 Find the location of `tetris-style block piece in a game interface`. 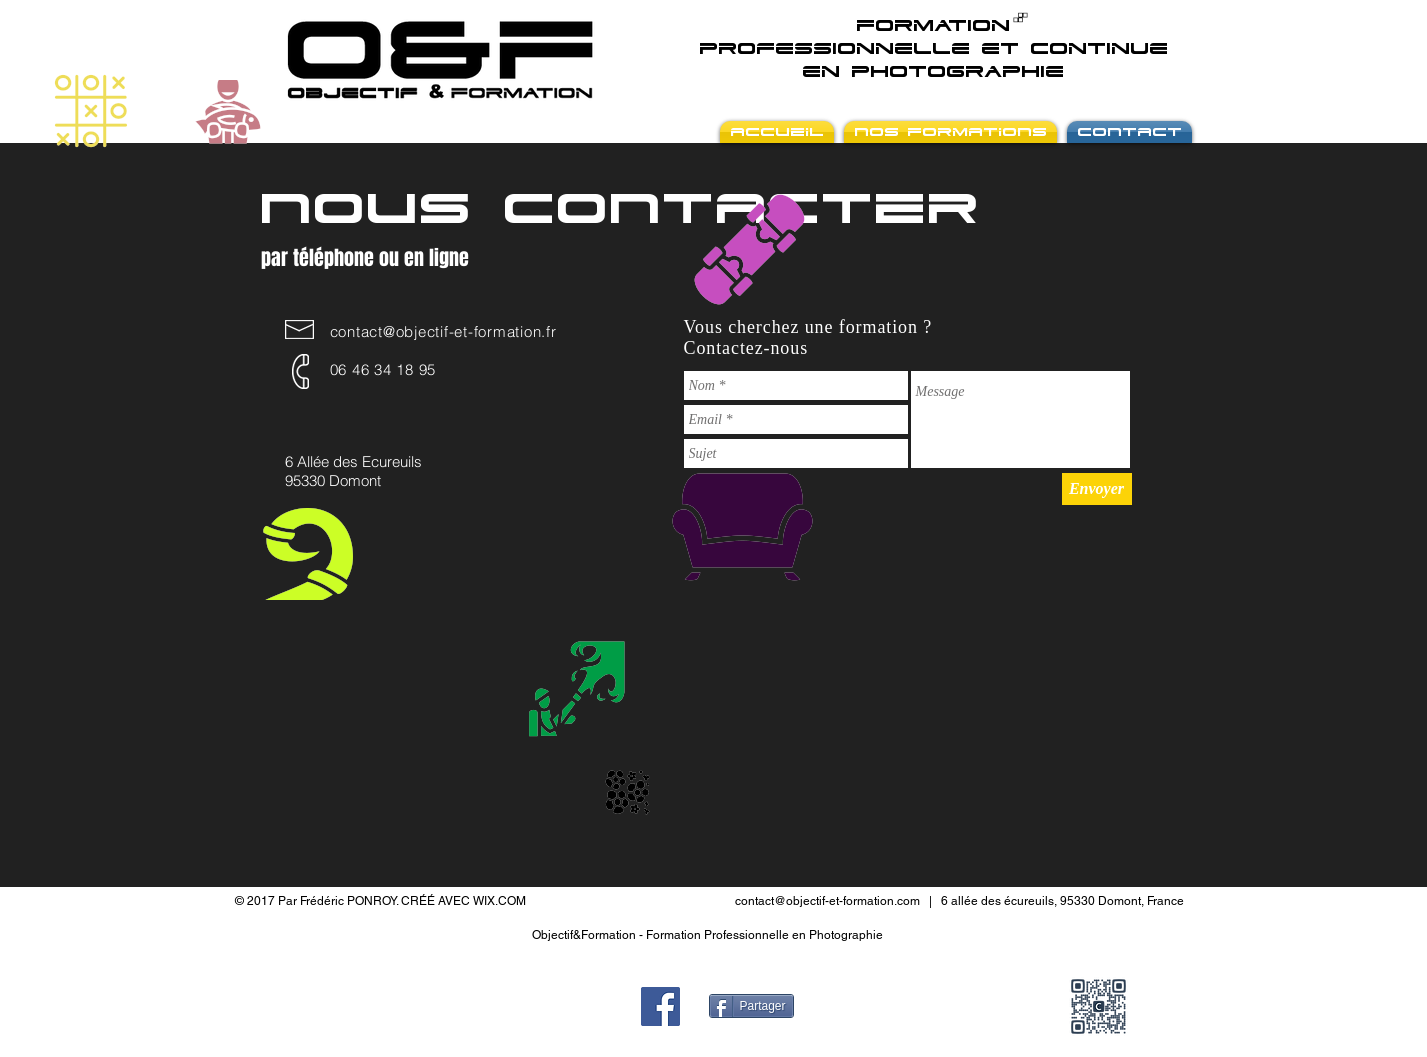

tetris-style block piece in a game interface is located at coordinates (1020, 17).